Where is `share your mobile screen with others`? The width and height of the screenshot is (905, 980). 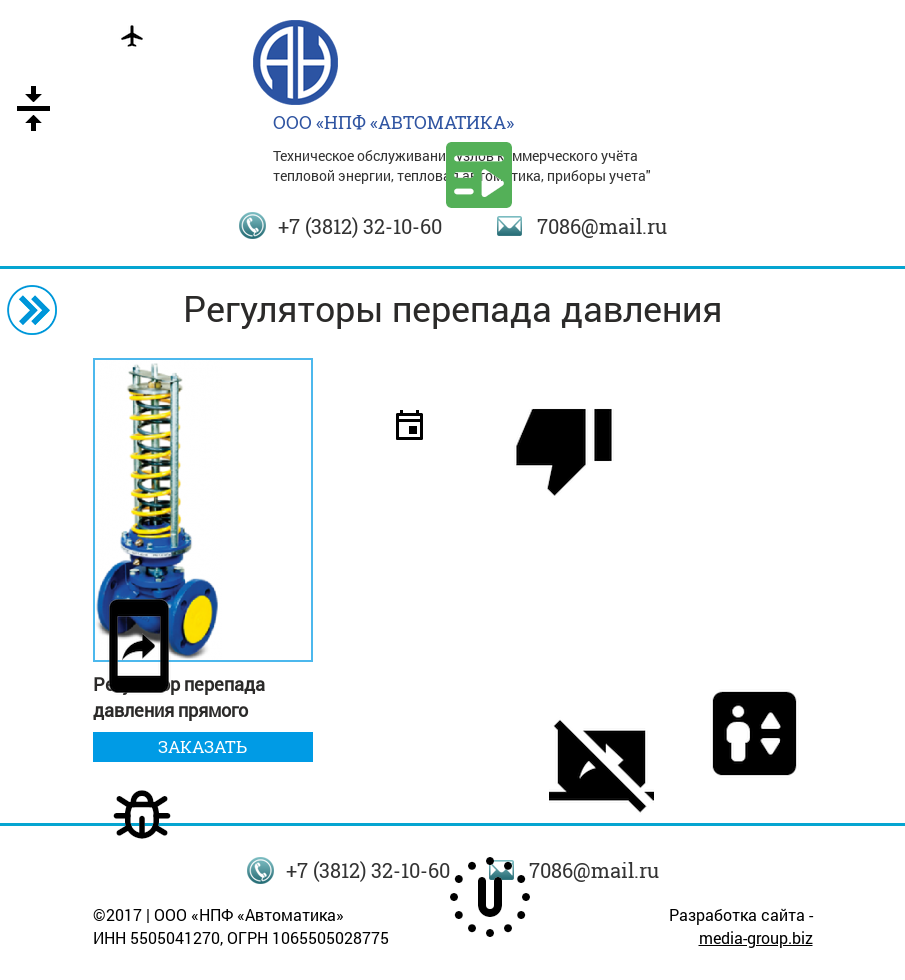 share your mobile screen with others is located at coordinates (139, 646).